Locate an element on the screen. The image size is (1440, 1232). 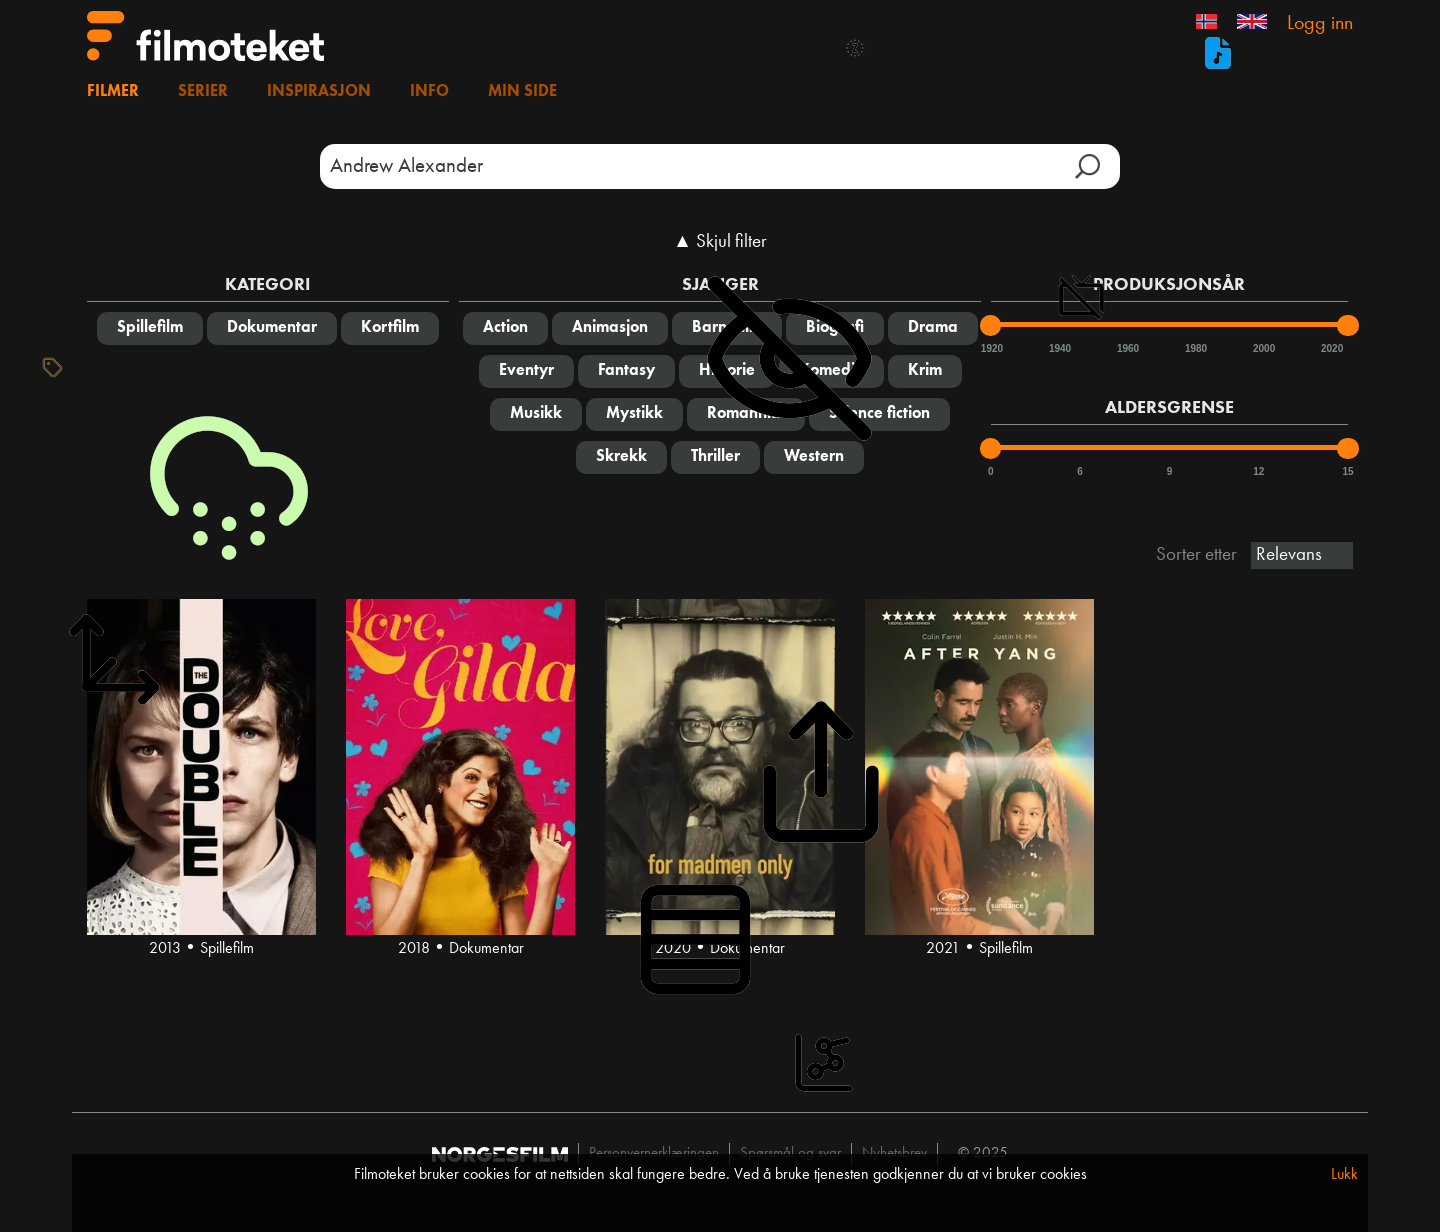
view network analytics or graph data is located at coordinates (824, 1063).